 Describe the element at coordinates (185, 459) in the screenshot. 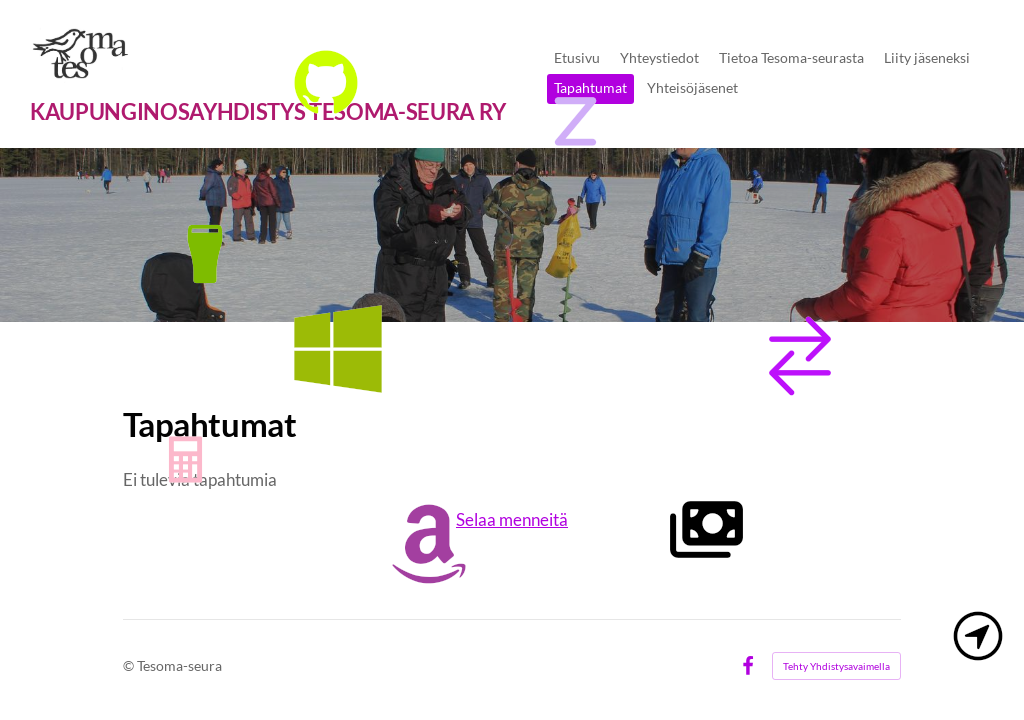

I see `open the calculator app` at that location.